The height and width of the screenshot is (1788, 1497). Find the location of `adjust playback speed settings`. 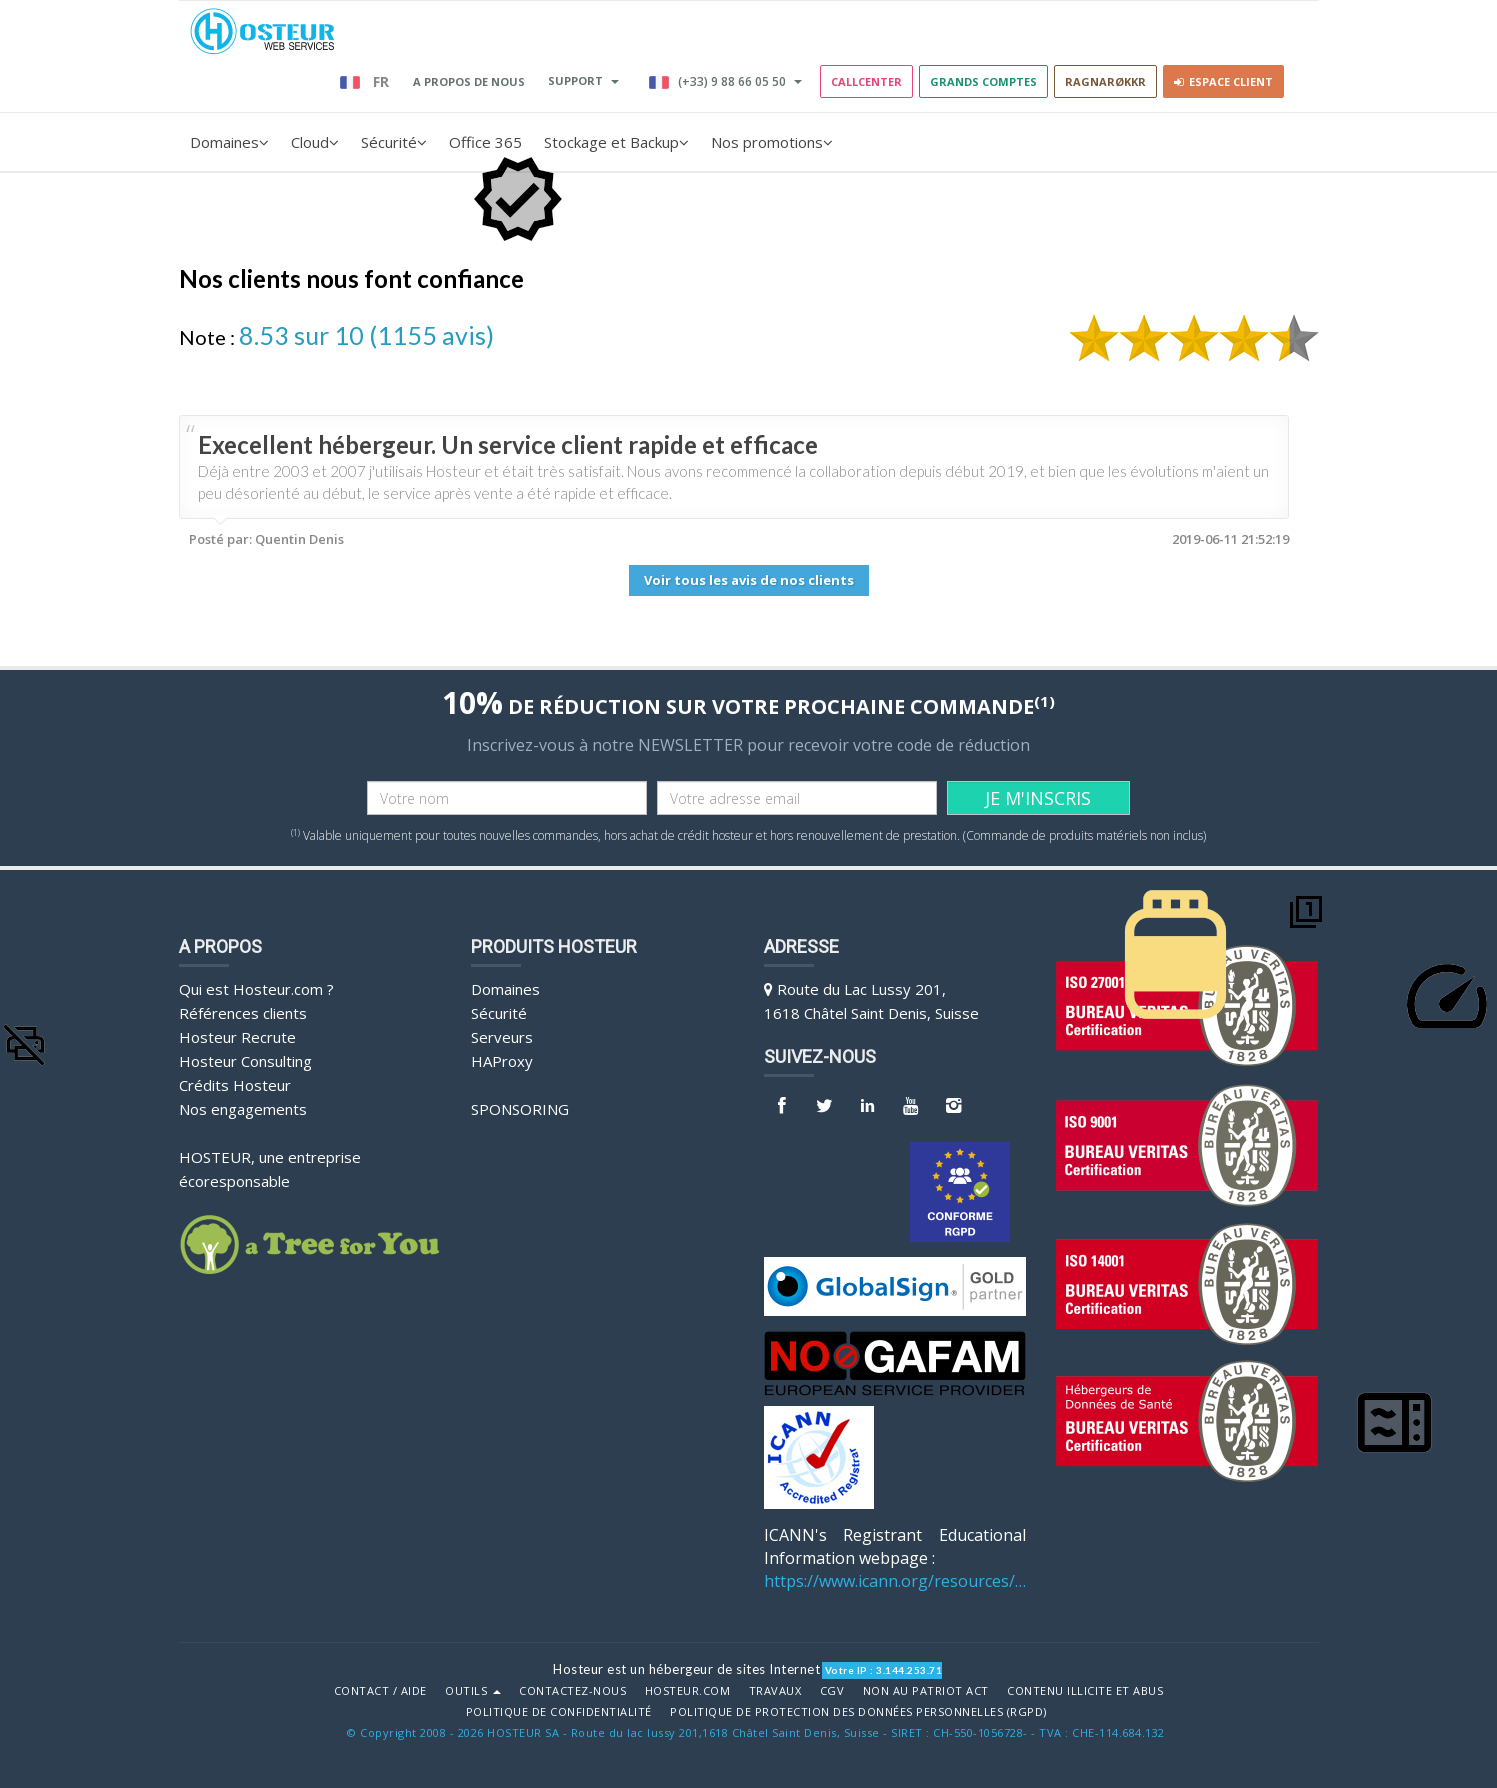

adjust playback speed settings is located at coordinates (1447, 996).